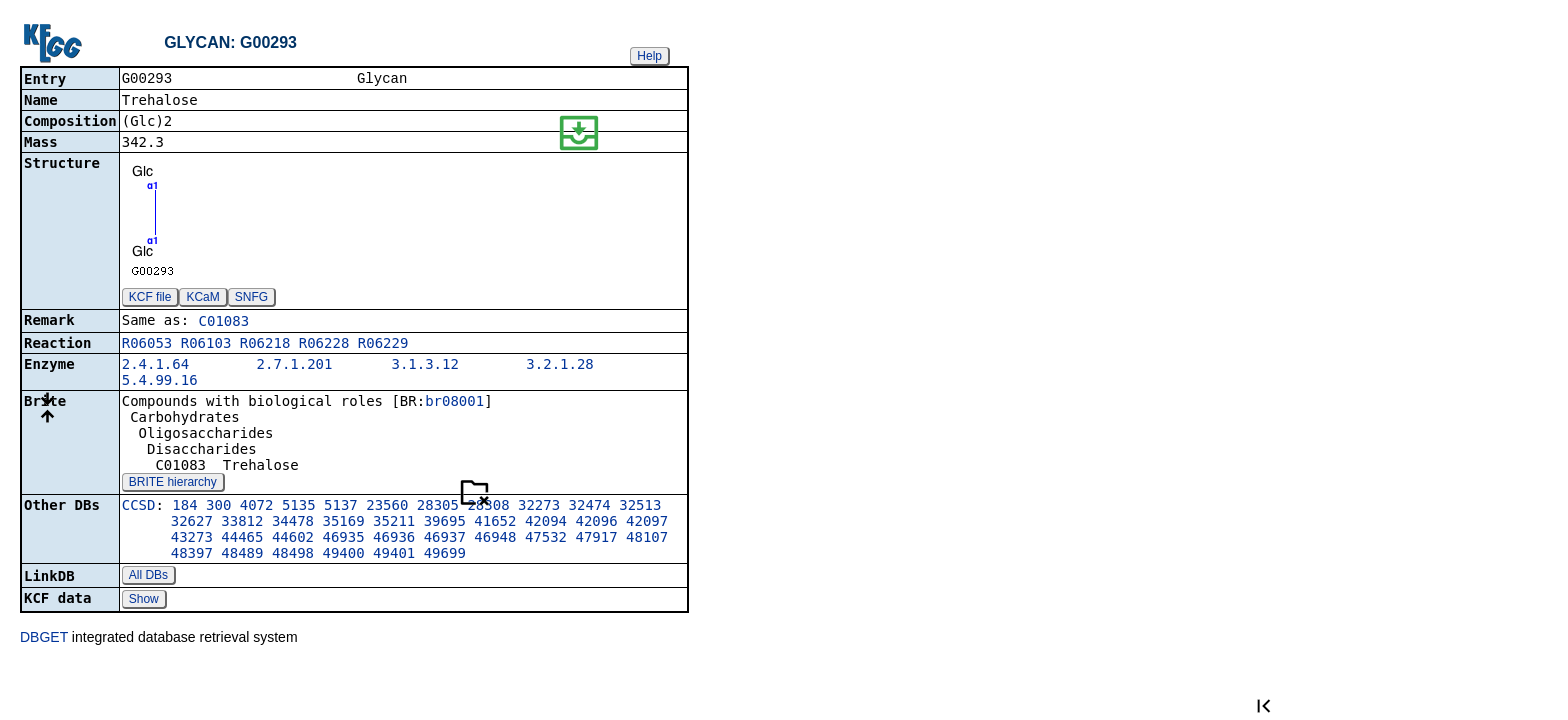 The width and height of the screenshot is (1568, 720). Describe the element at coordinates (1263, 706) in the screenshot. I see `skip to previous track` at that location.